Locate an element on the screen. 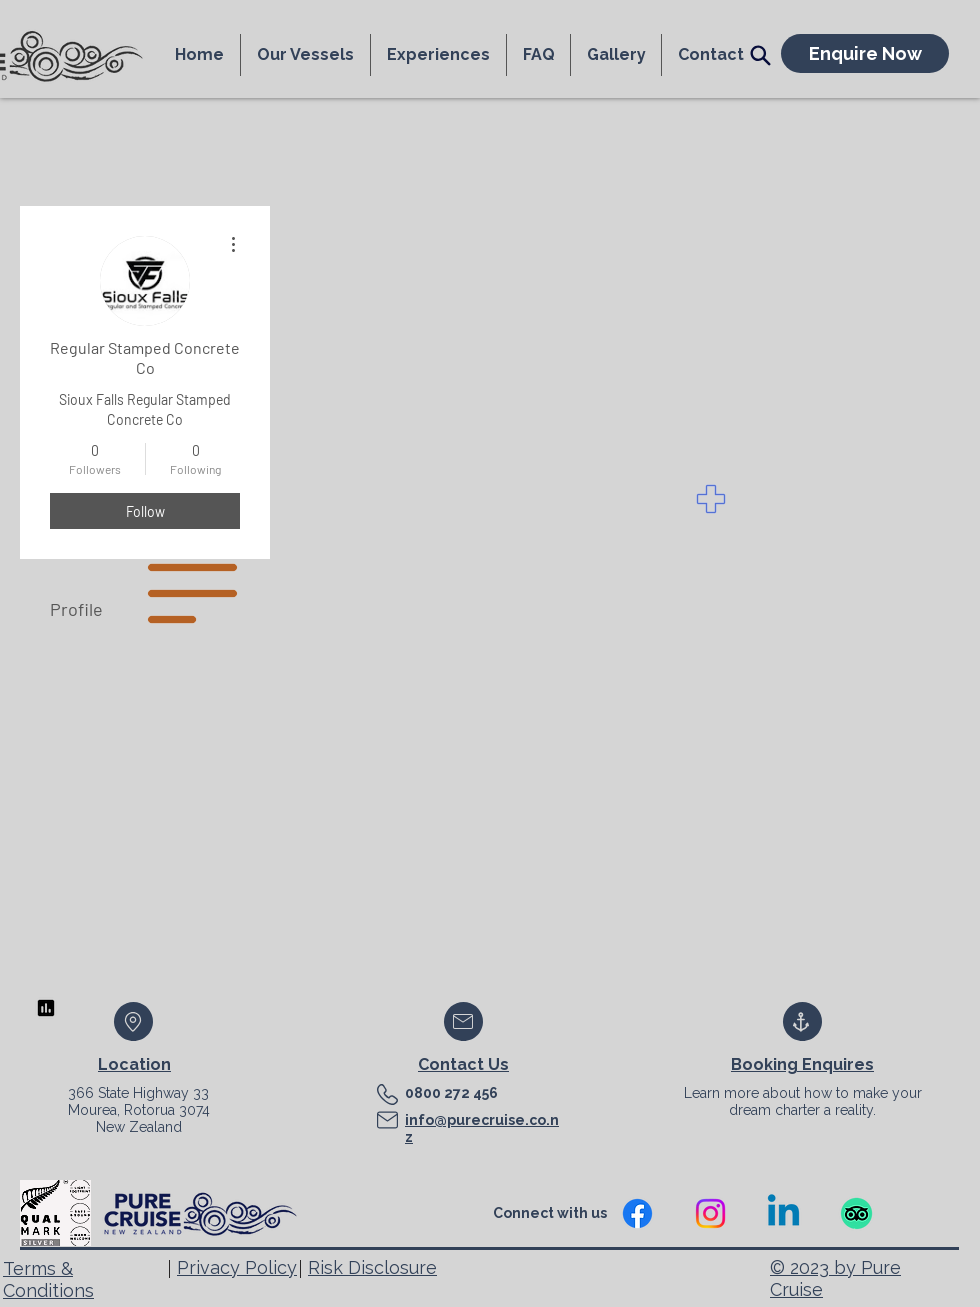 This screenshot has width=980, height=1307. access health or medical features is located at coordinates (711, 499).